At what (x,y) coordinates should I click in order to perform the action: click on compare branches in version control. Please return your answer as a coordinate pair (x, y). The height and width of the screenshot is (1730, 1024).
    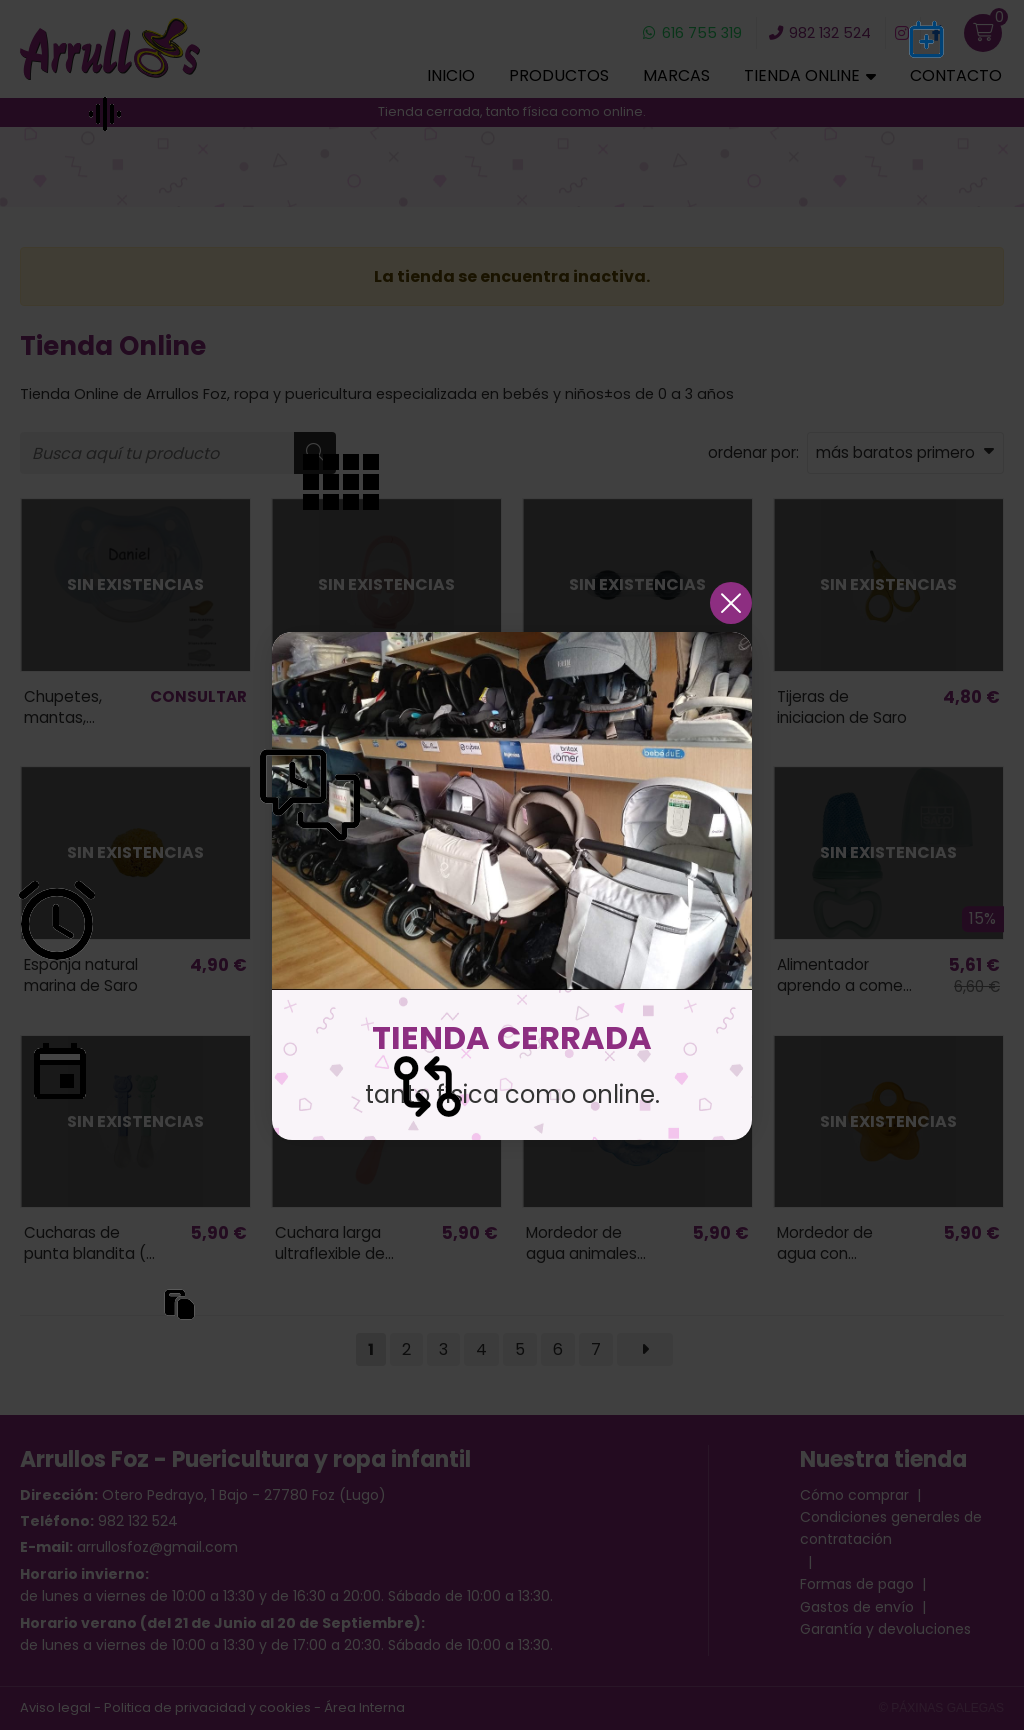
    Looking at the image, I should click on (427, 1086).